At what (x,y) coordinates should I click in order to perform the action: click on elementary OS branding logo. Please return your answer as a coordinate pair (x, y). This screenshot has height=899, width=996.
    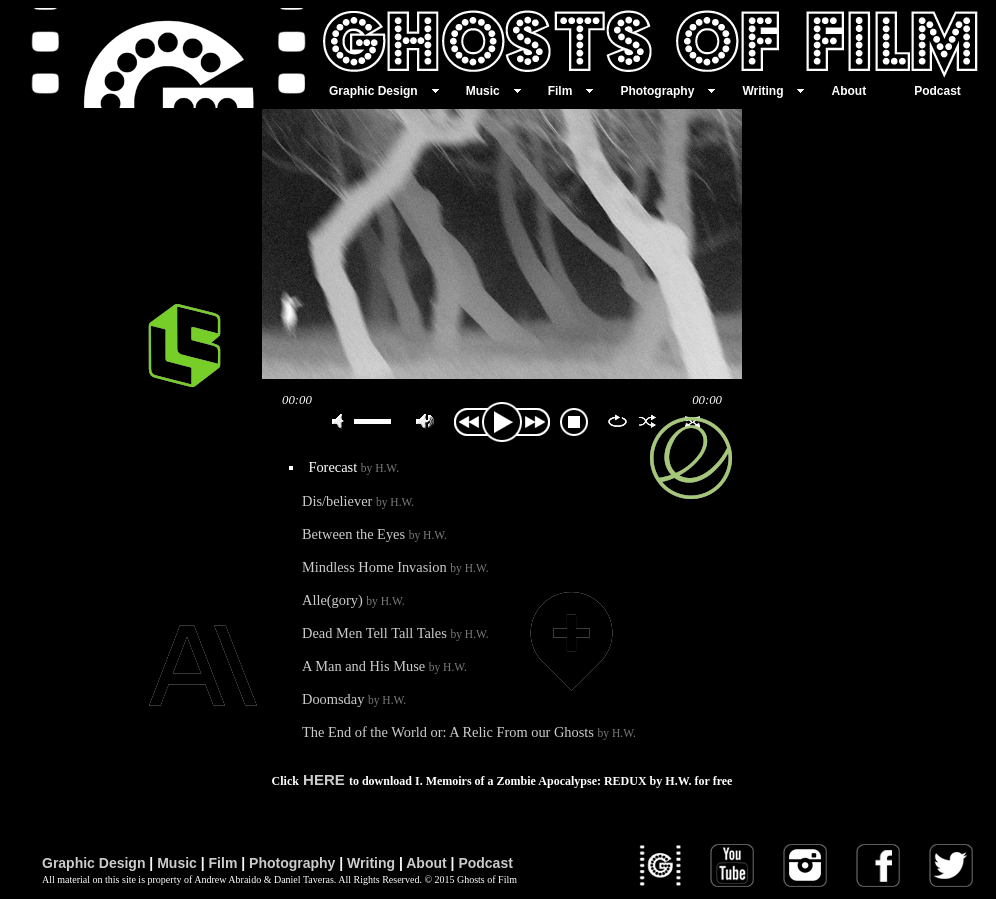
    Looking at the image, I should click on (691, 458).